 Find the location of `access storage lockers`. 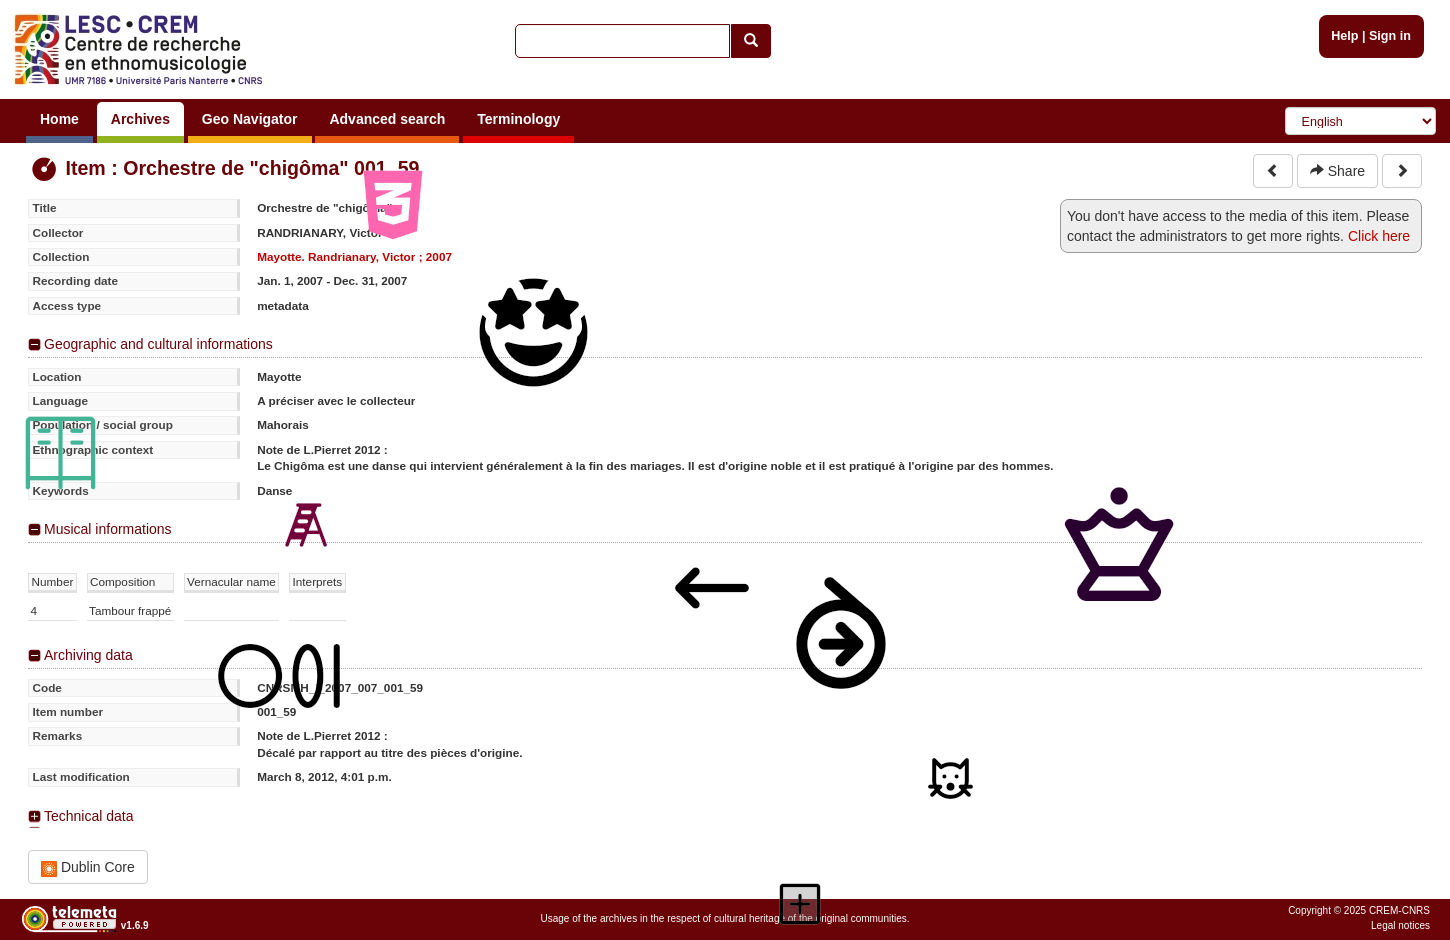

access storage lockers is located at coordinates (60, 451).